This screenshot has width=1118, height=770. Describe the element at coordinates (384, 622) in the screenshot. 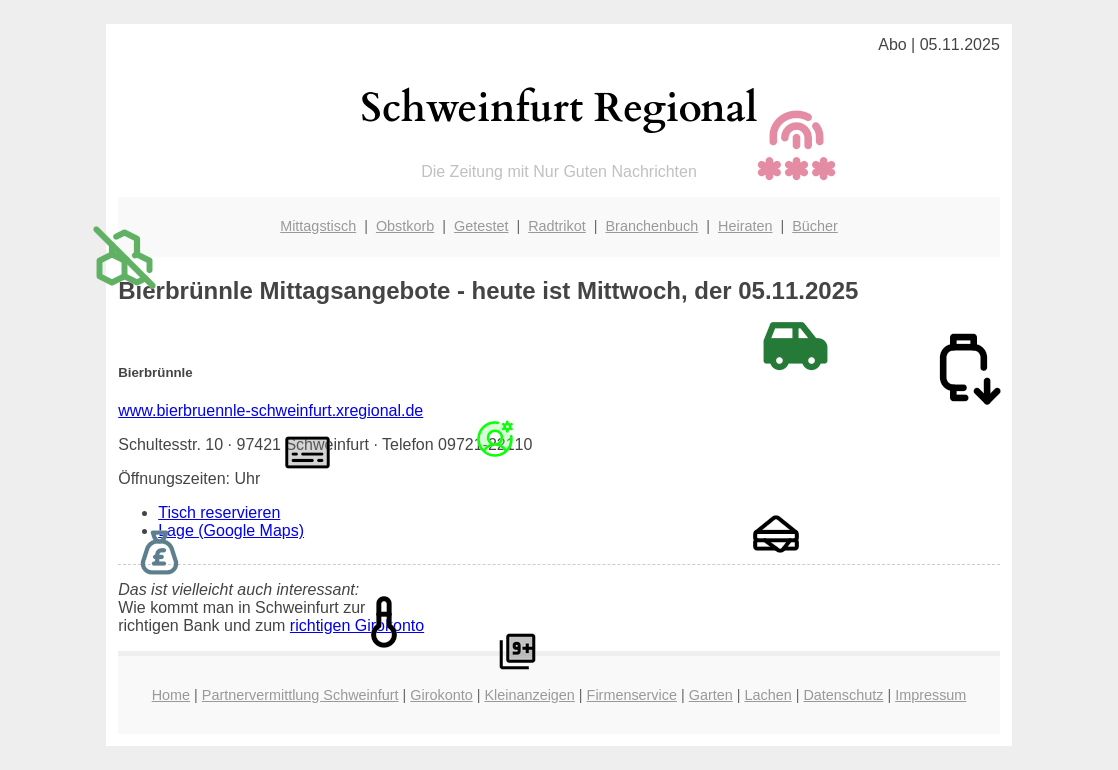

I see `view current temperature reading` at that location.